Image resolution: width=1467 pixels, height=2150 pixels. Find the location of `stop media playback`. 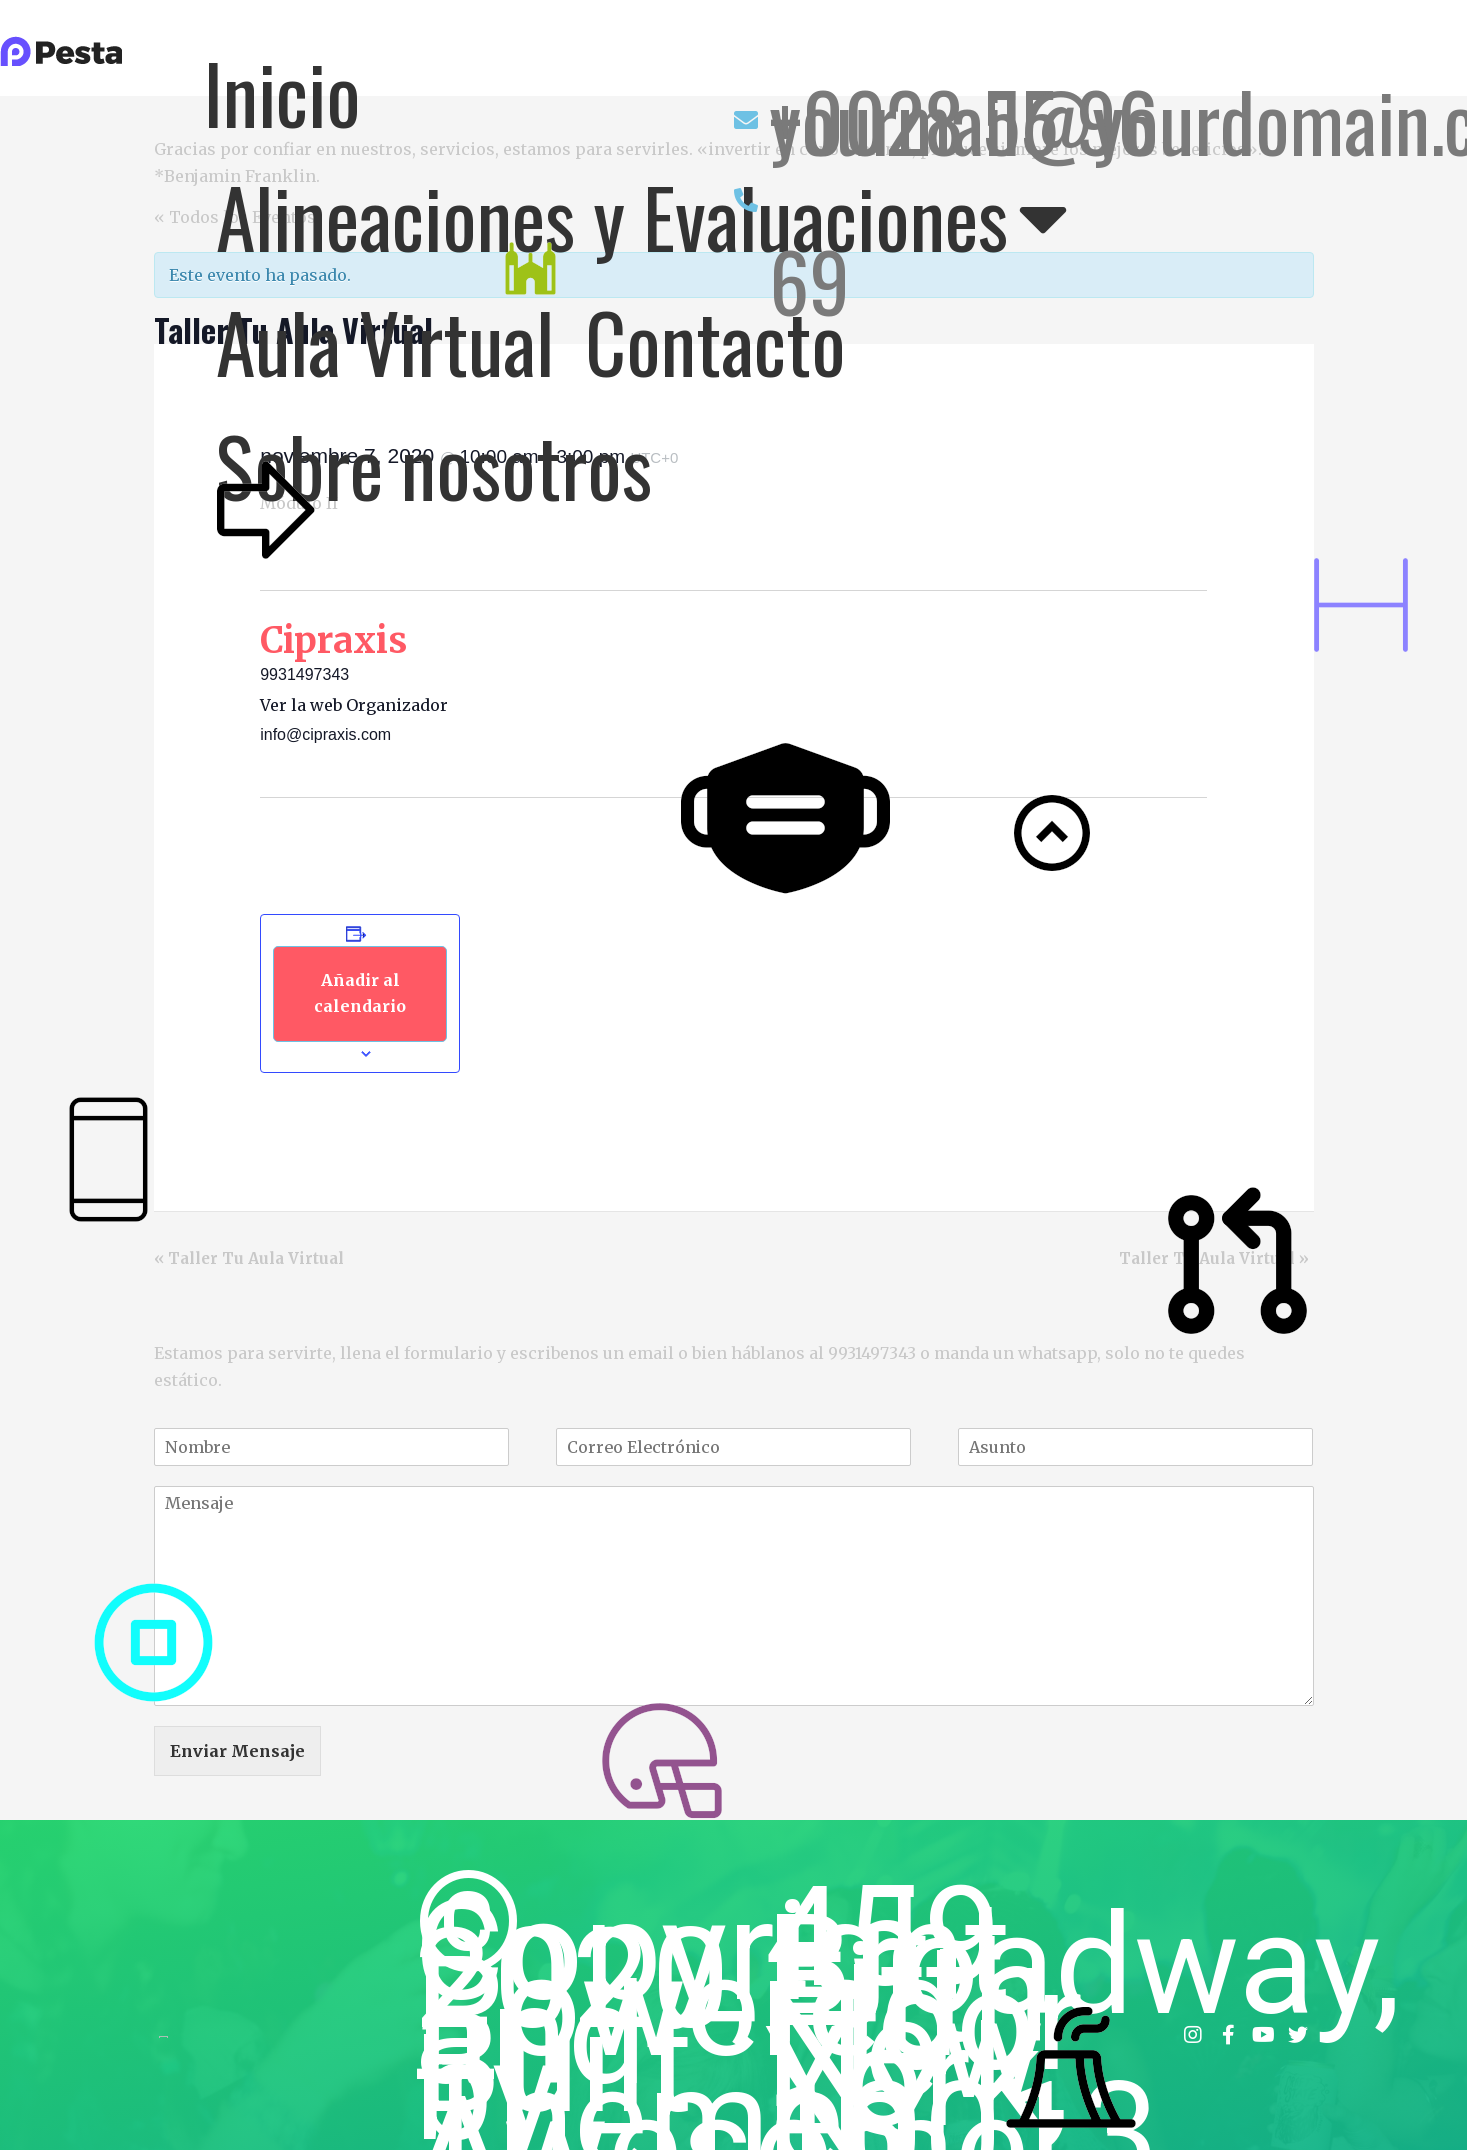

stop media playback is located at coordinates (153, 1642).